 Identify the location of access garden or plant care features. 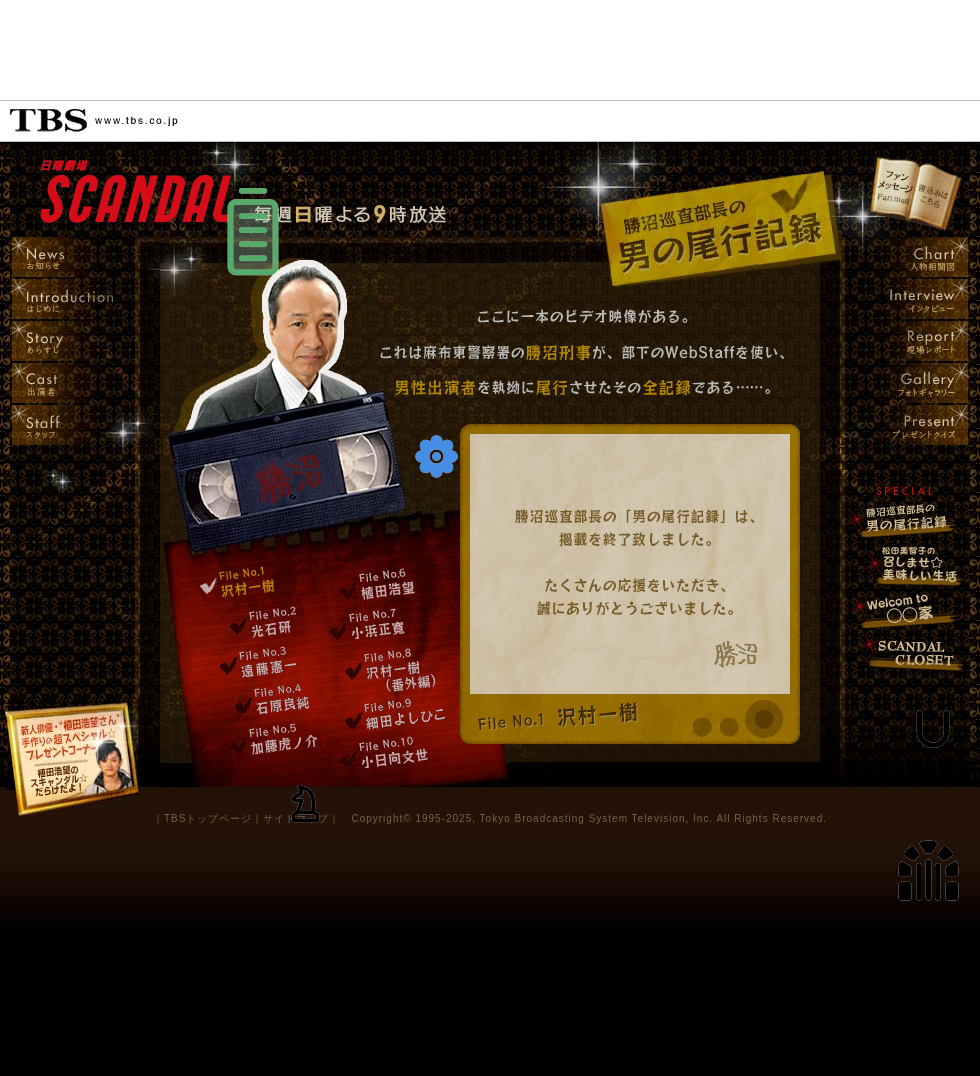
(436, 456).